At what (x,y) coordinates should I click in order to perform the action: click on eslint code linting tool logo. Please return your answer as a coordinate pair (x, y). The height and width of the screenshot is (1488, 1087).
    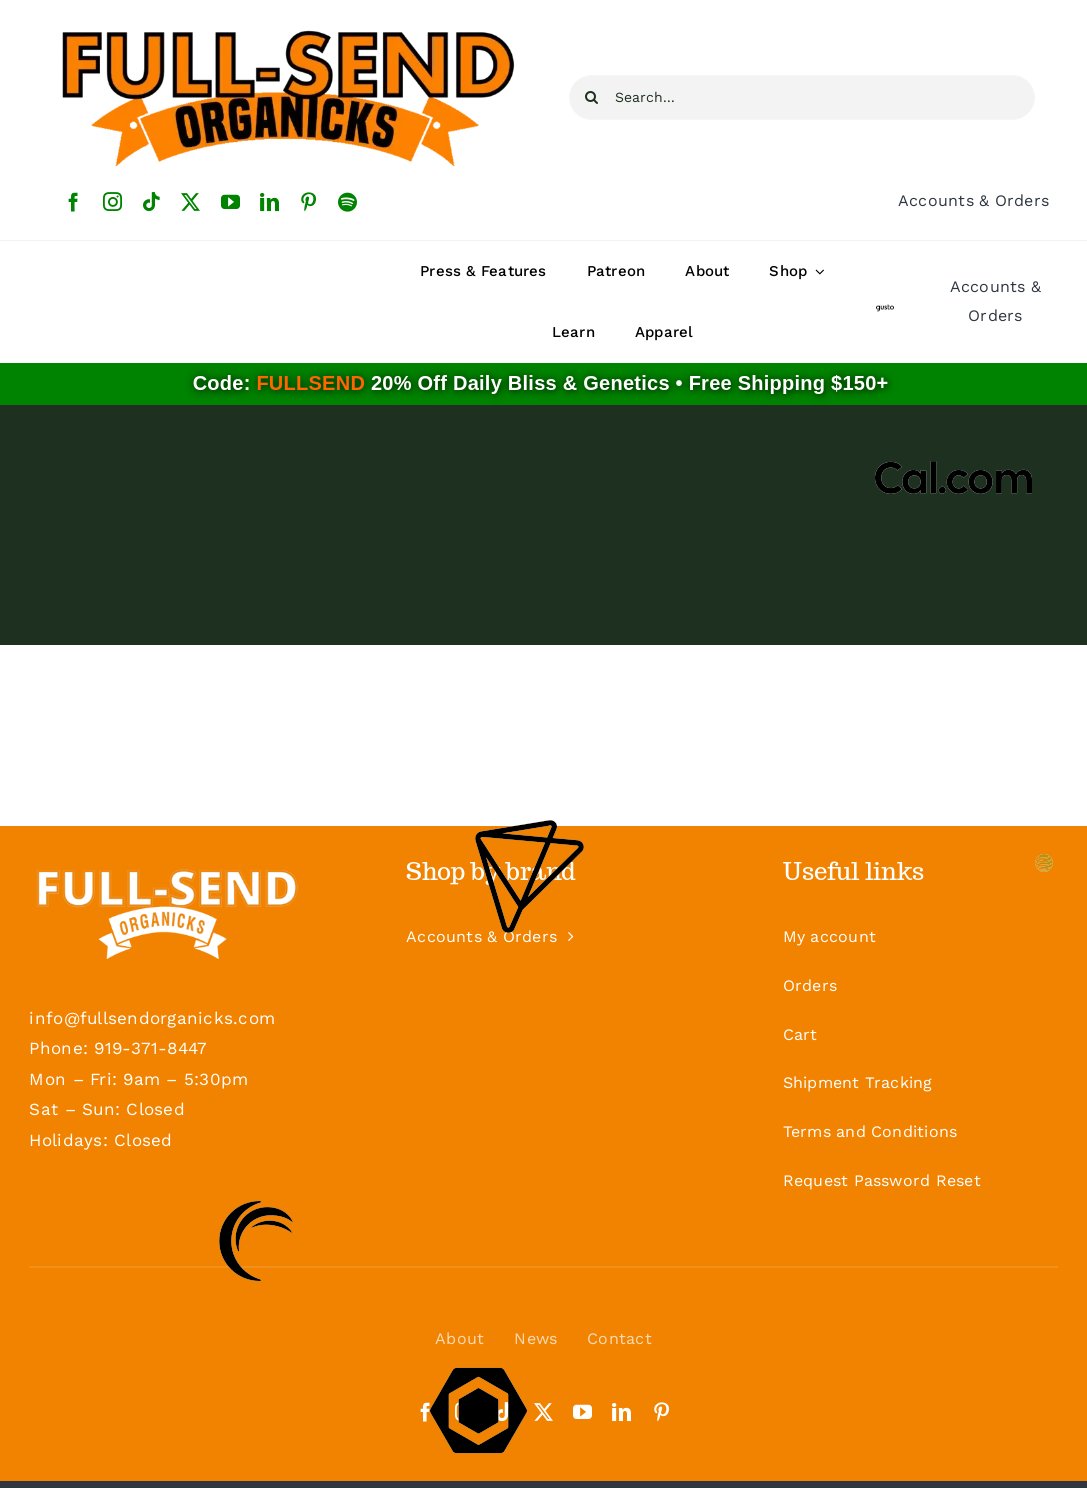
    Looking at the image, I should click on (478, 1410).